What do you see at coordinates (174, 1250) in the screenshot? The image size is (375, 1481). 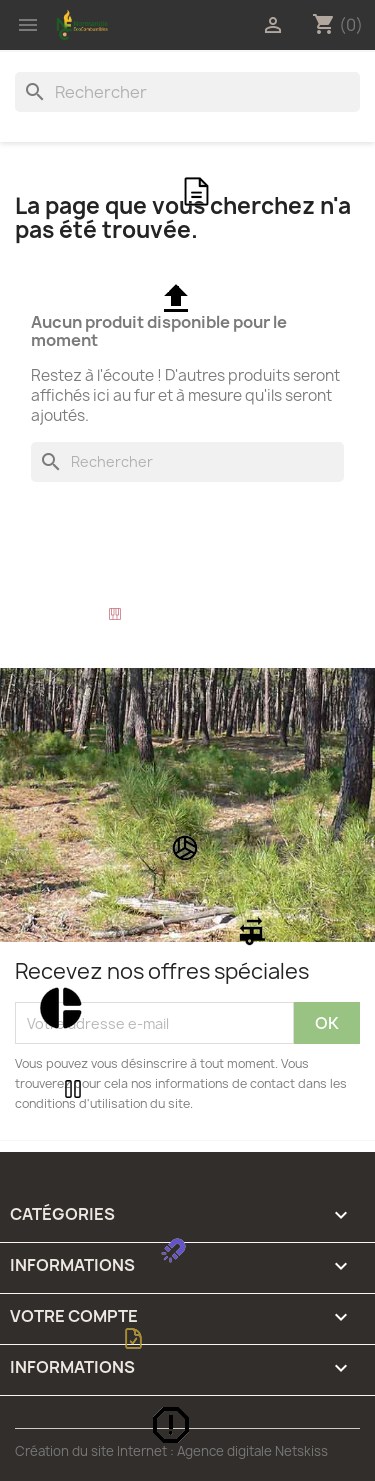 I see `attract or pull related items together` at bounding box center [174, 1250].